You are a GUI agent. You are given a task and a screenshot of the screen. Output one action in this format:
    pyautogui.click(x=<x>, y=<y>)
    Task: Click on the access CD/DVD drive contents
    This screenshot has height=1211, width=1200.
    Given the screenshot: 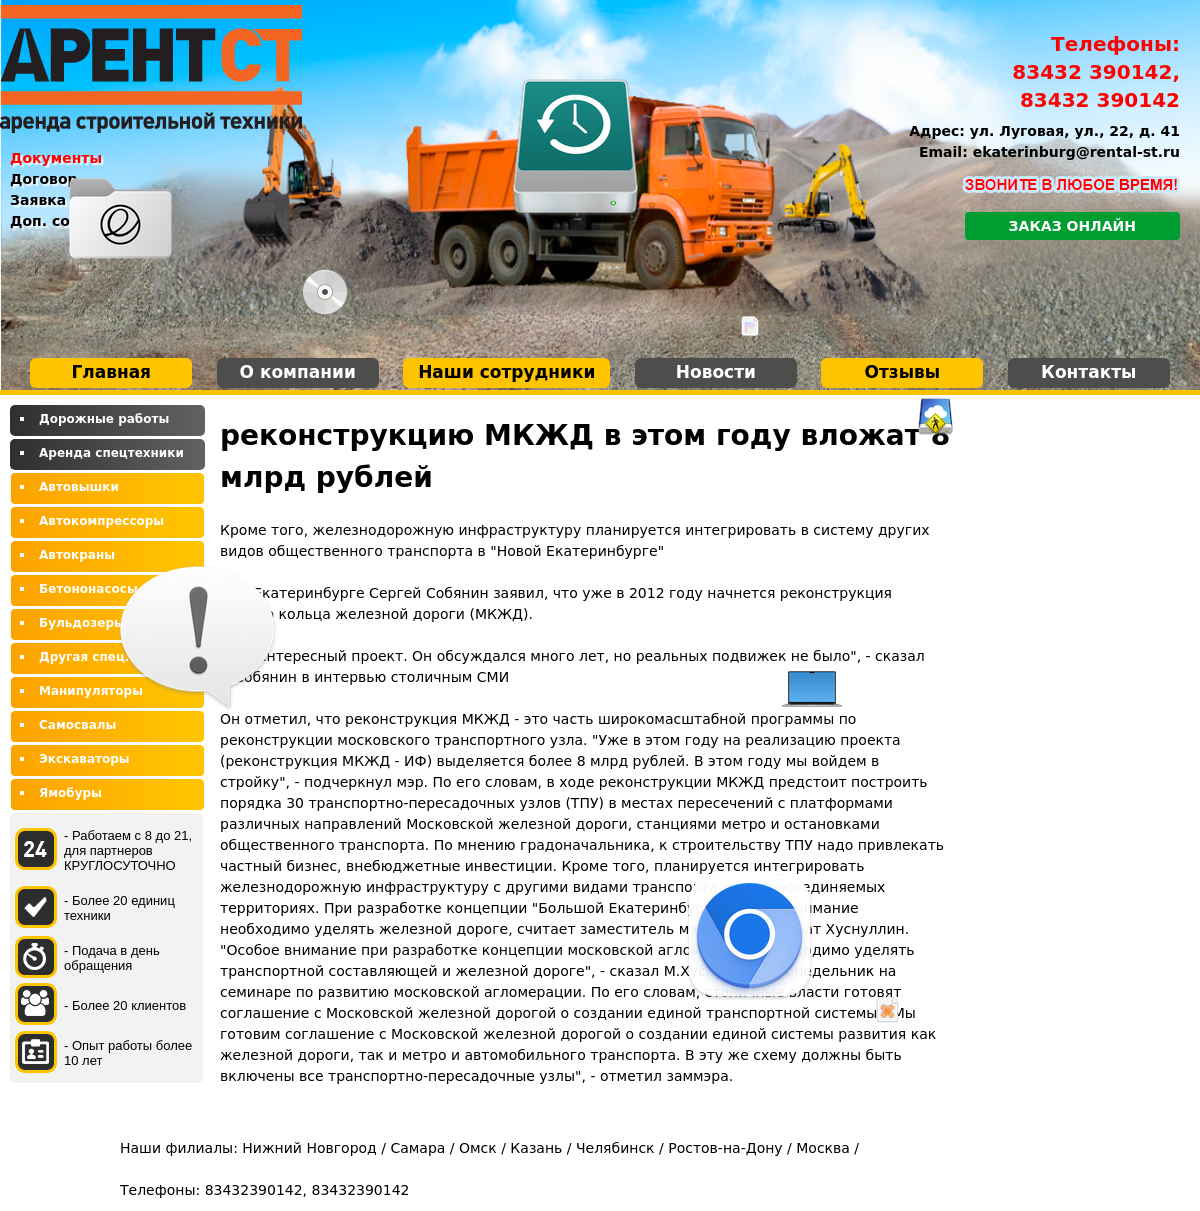 What is the action you would take?
    pyautogui.click(x=325, y=292)
    